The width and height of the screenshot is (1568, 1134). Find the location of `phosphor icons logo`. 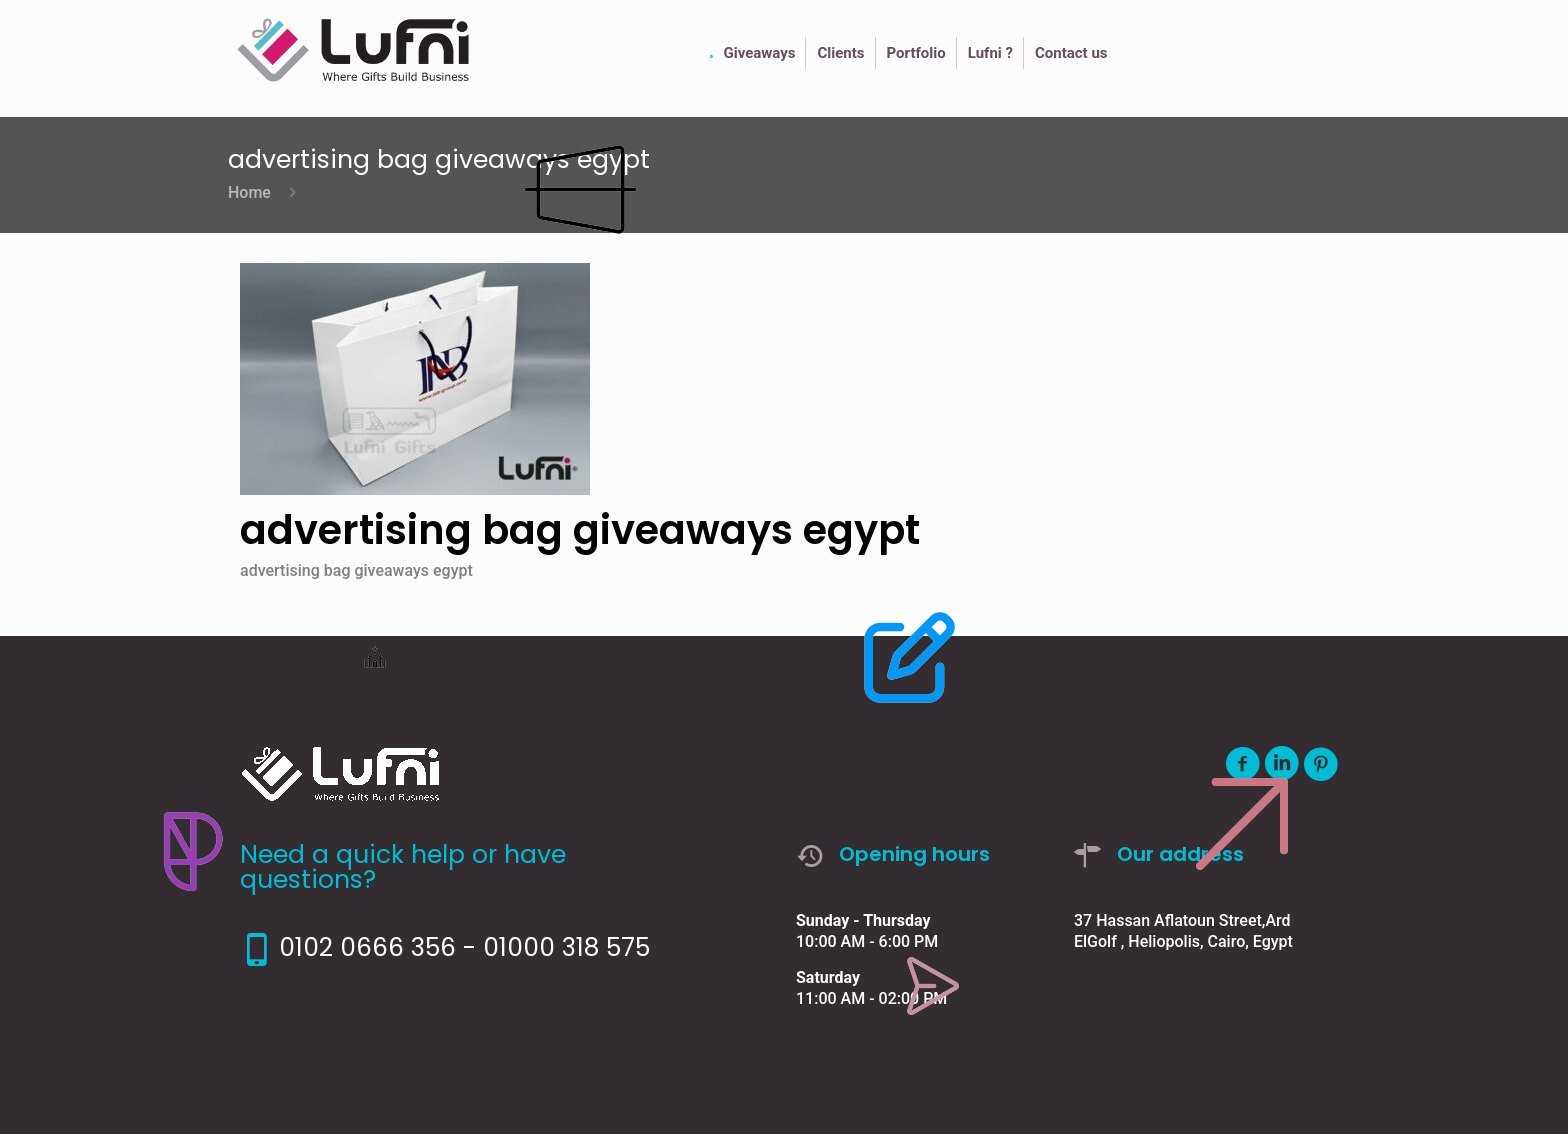

phosphor icons logo is located at coordinates (187, 847).